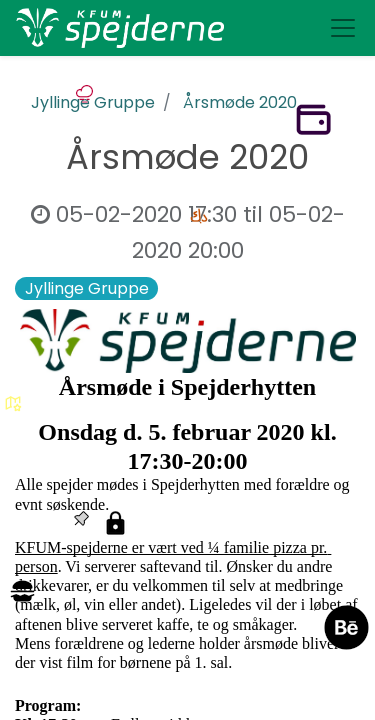 Image resolution: width=375 pixels, height=720 pixels. I want to click on indicates foggy weather conditions, so click(84, 93).